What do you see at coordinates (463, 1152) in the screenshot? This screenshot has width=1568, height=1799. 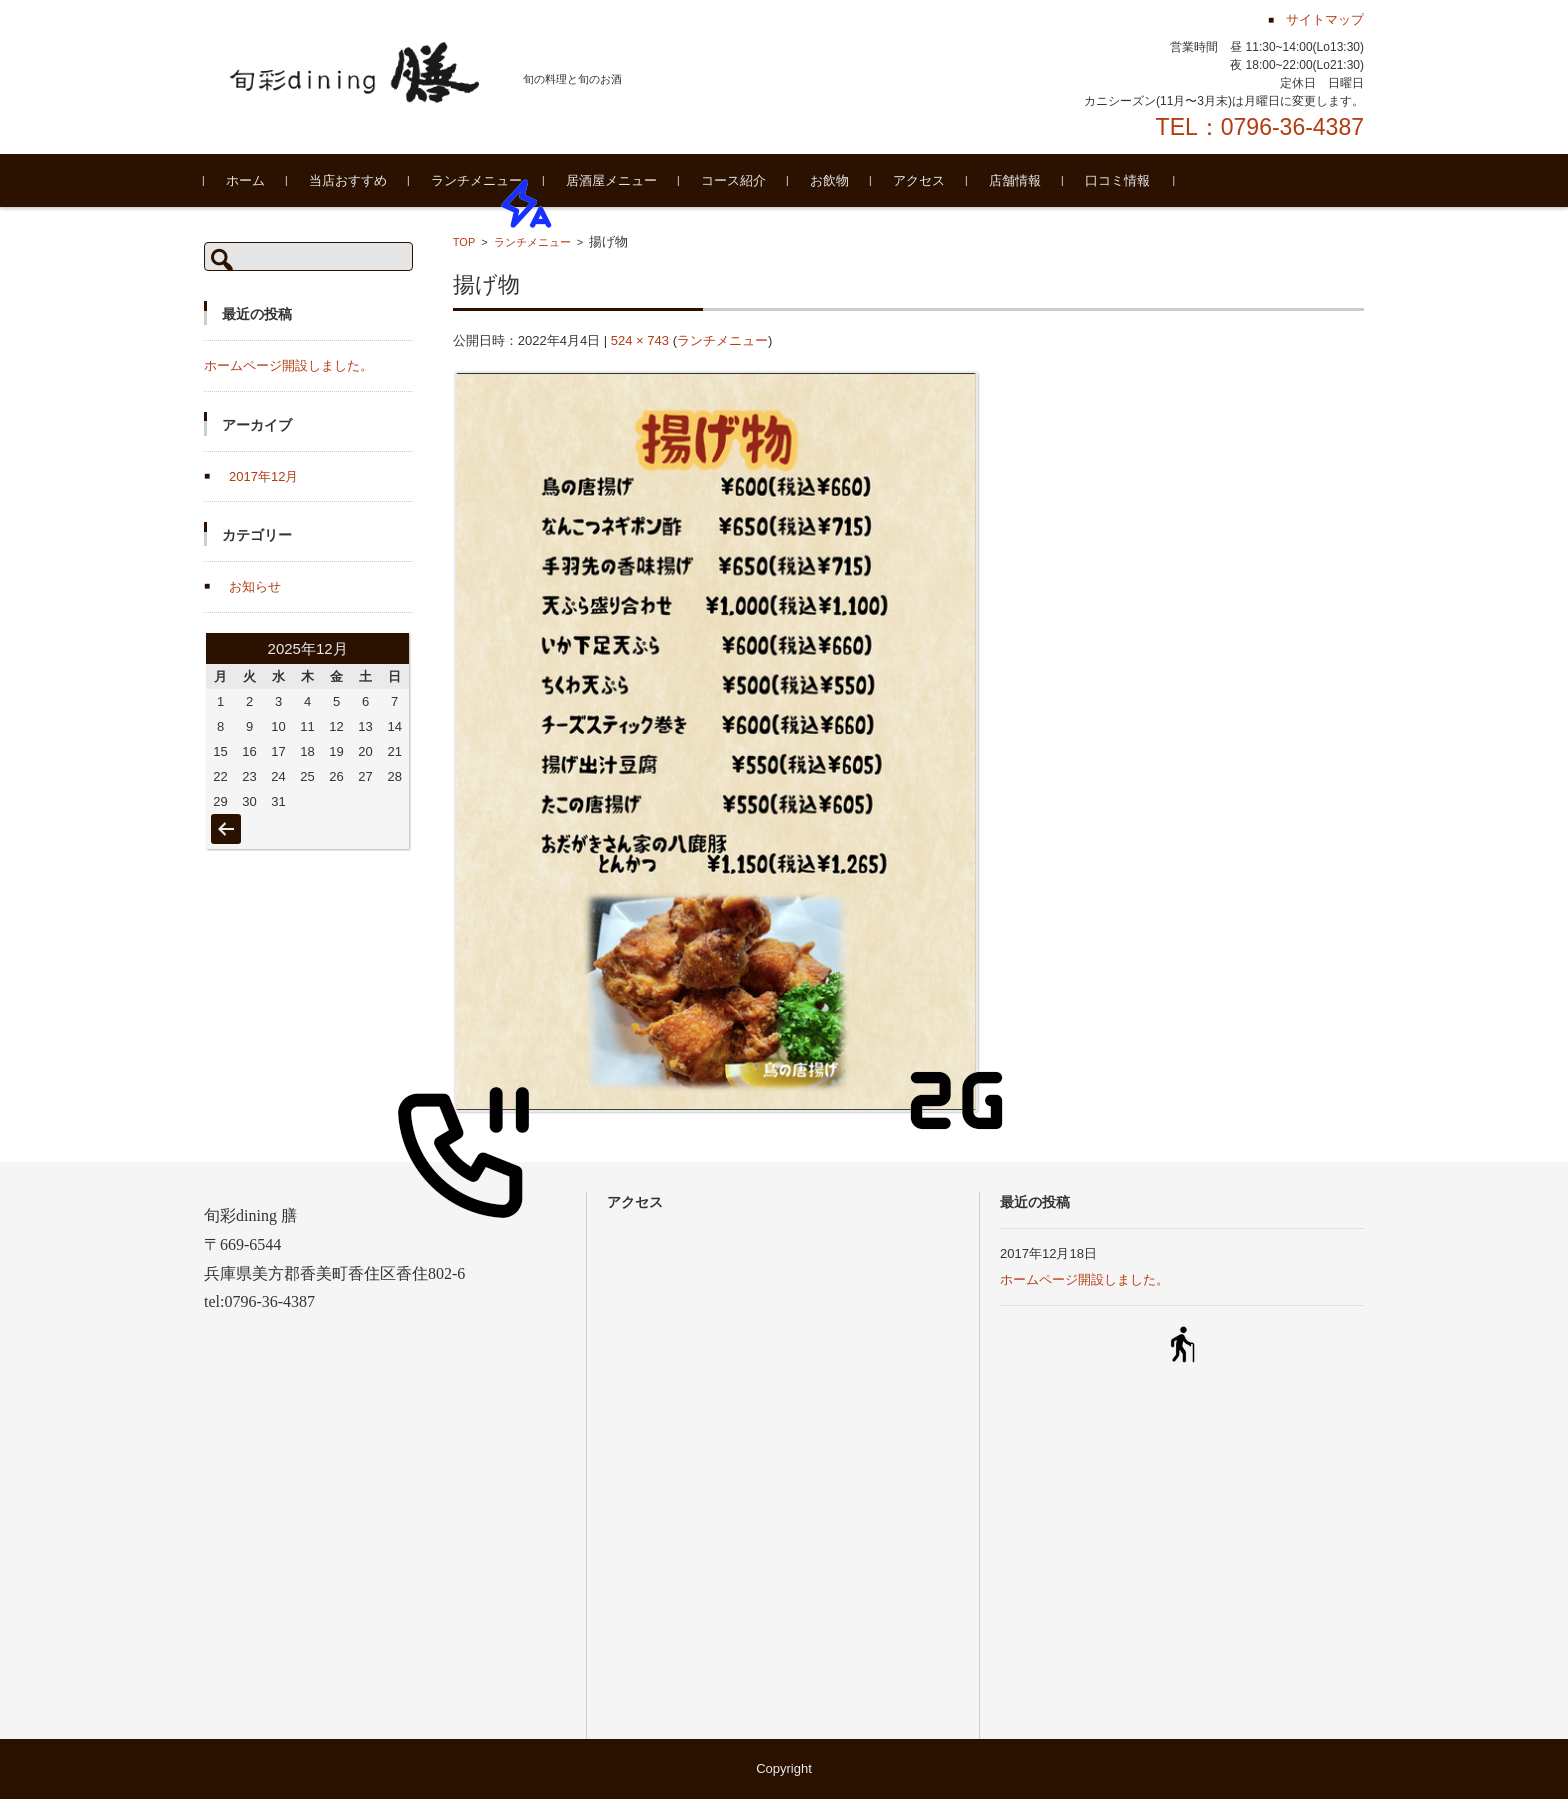 I see `pause an active phone call` at bounding box center [463, 1152].